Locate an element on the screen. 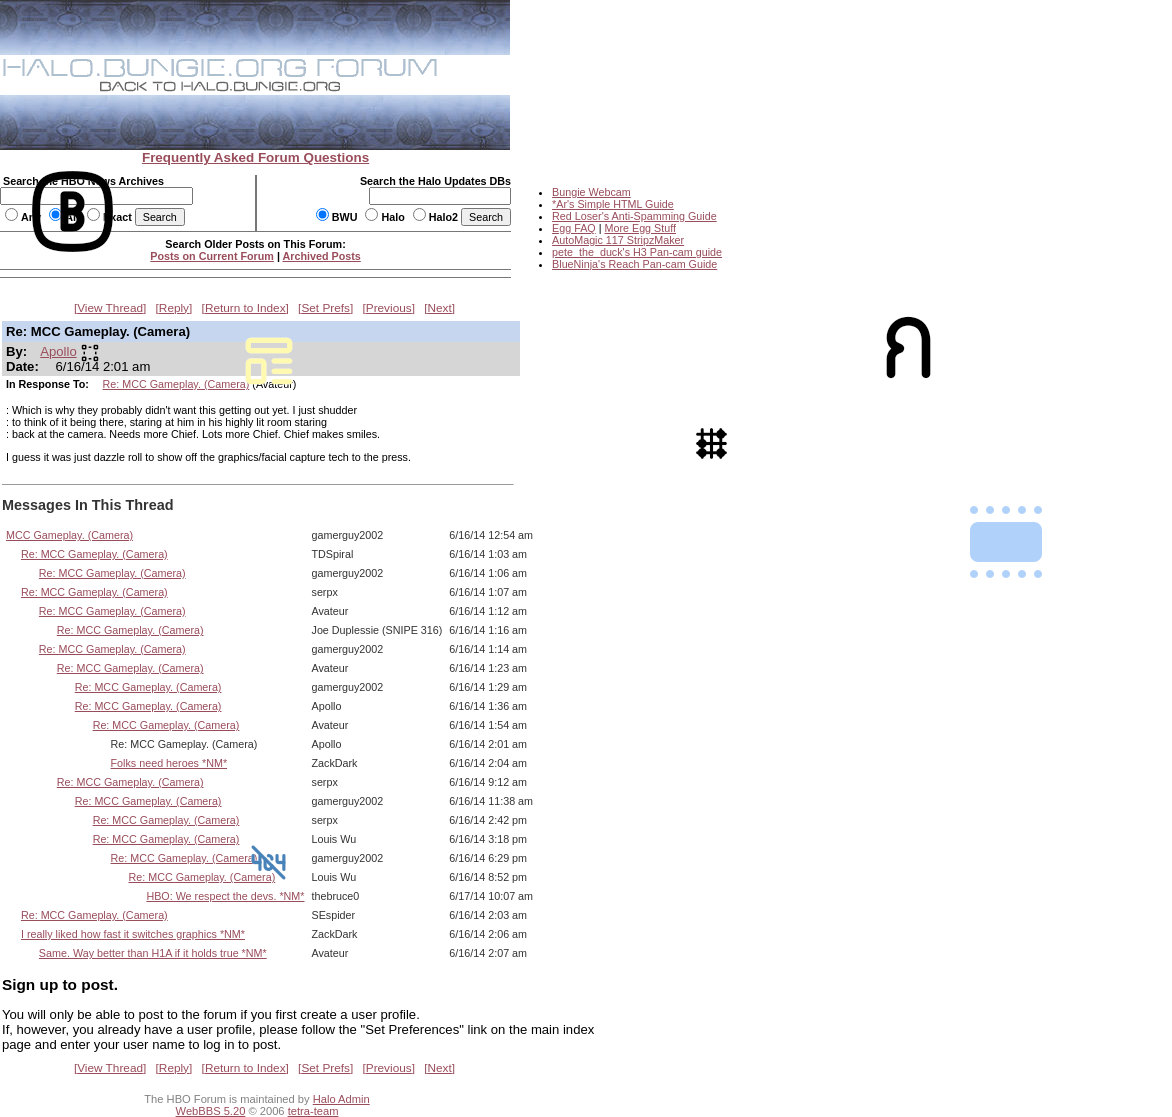 The width and height of the screenshot is (1172, 1117). insert a new content section is located at coordinates (1006, 542).